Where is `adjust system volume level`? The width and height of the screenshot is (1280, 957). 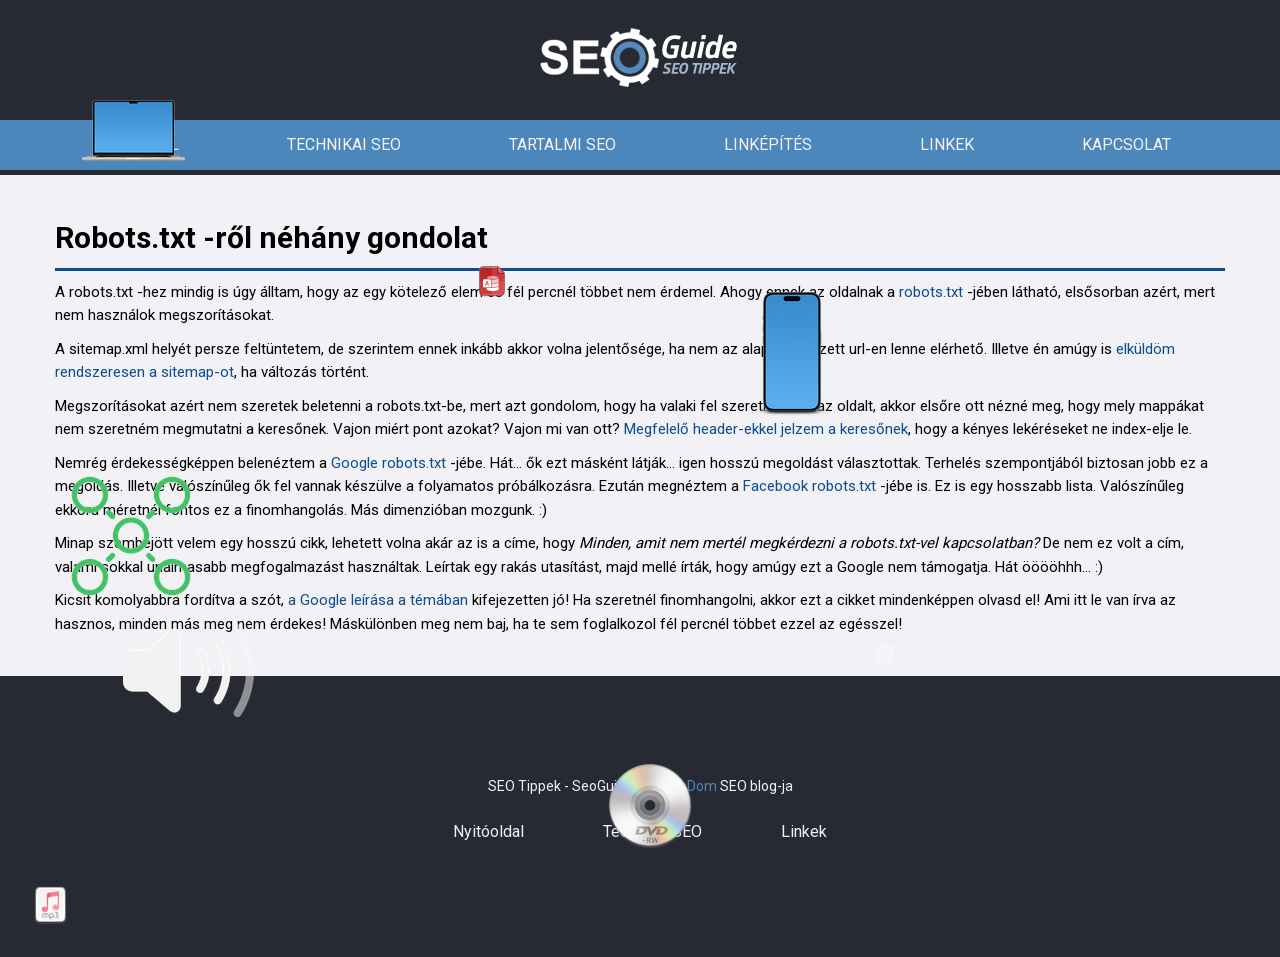 adjust system volume level is located at coordinates (188, 670).